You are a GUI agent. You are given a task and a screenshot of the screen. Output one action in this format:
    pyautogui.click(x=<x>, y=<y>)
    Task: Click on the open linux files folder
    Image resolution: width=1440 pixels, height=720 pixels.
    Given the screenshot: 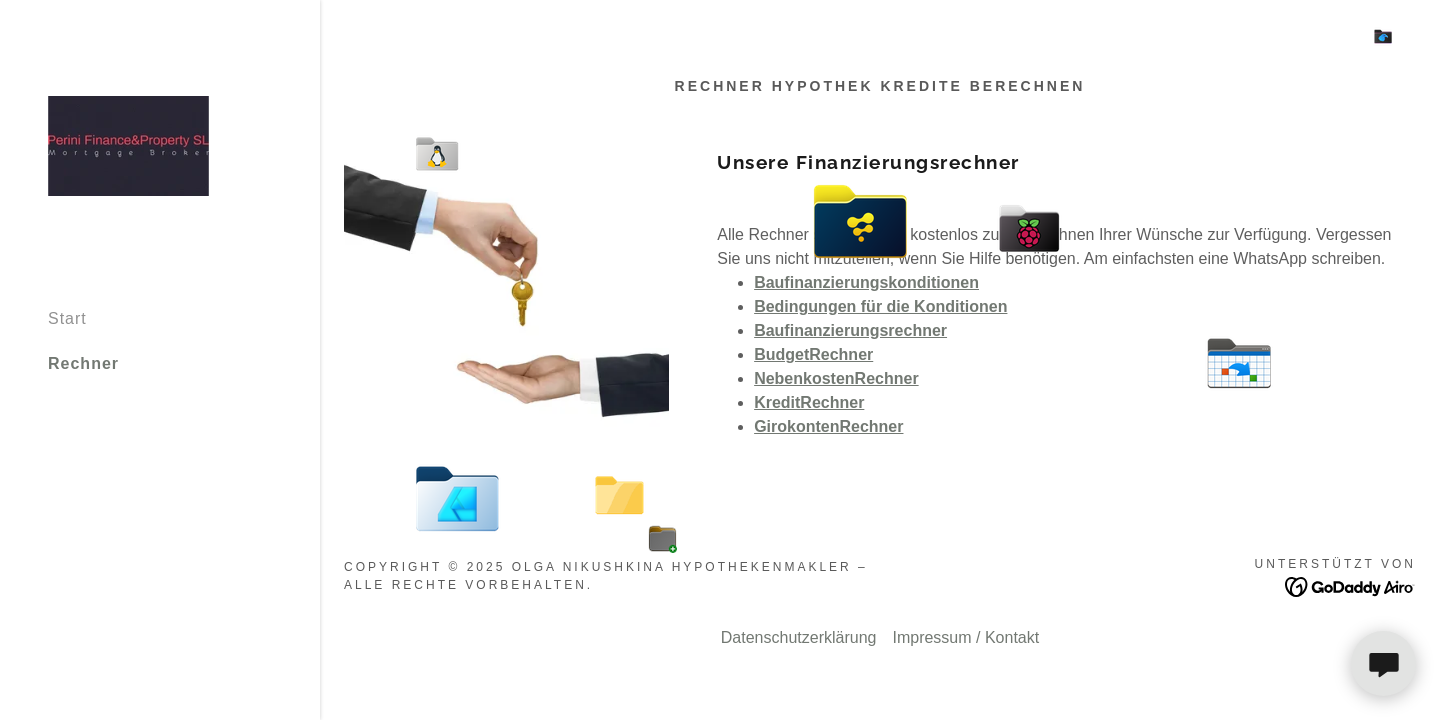 What is the action you would take?
    pyautogui.click(x=437, y=155)
    